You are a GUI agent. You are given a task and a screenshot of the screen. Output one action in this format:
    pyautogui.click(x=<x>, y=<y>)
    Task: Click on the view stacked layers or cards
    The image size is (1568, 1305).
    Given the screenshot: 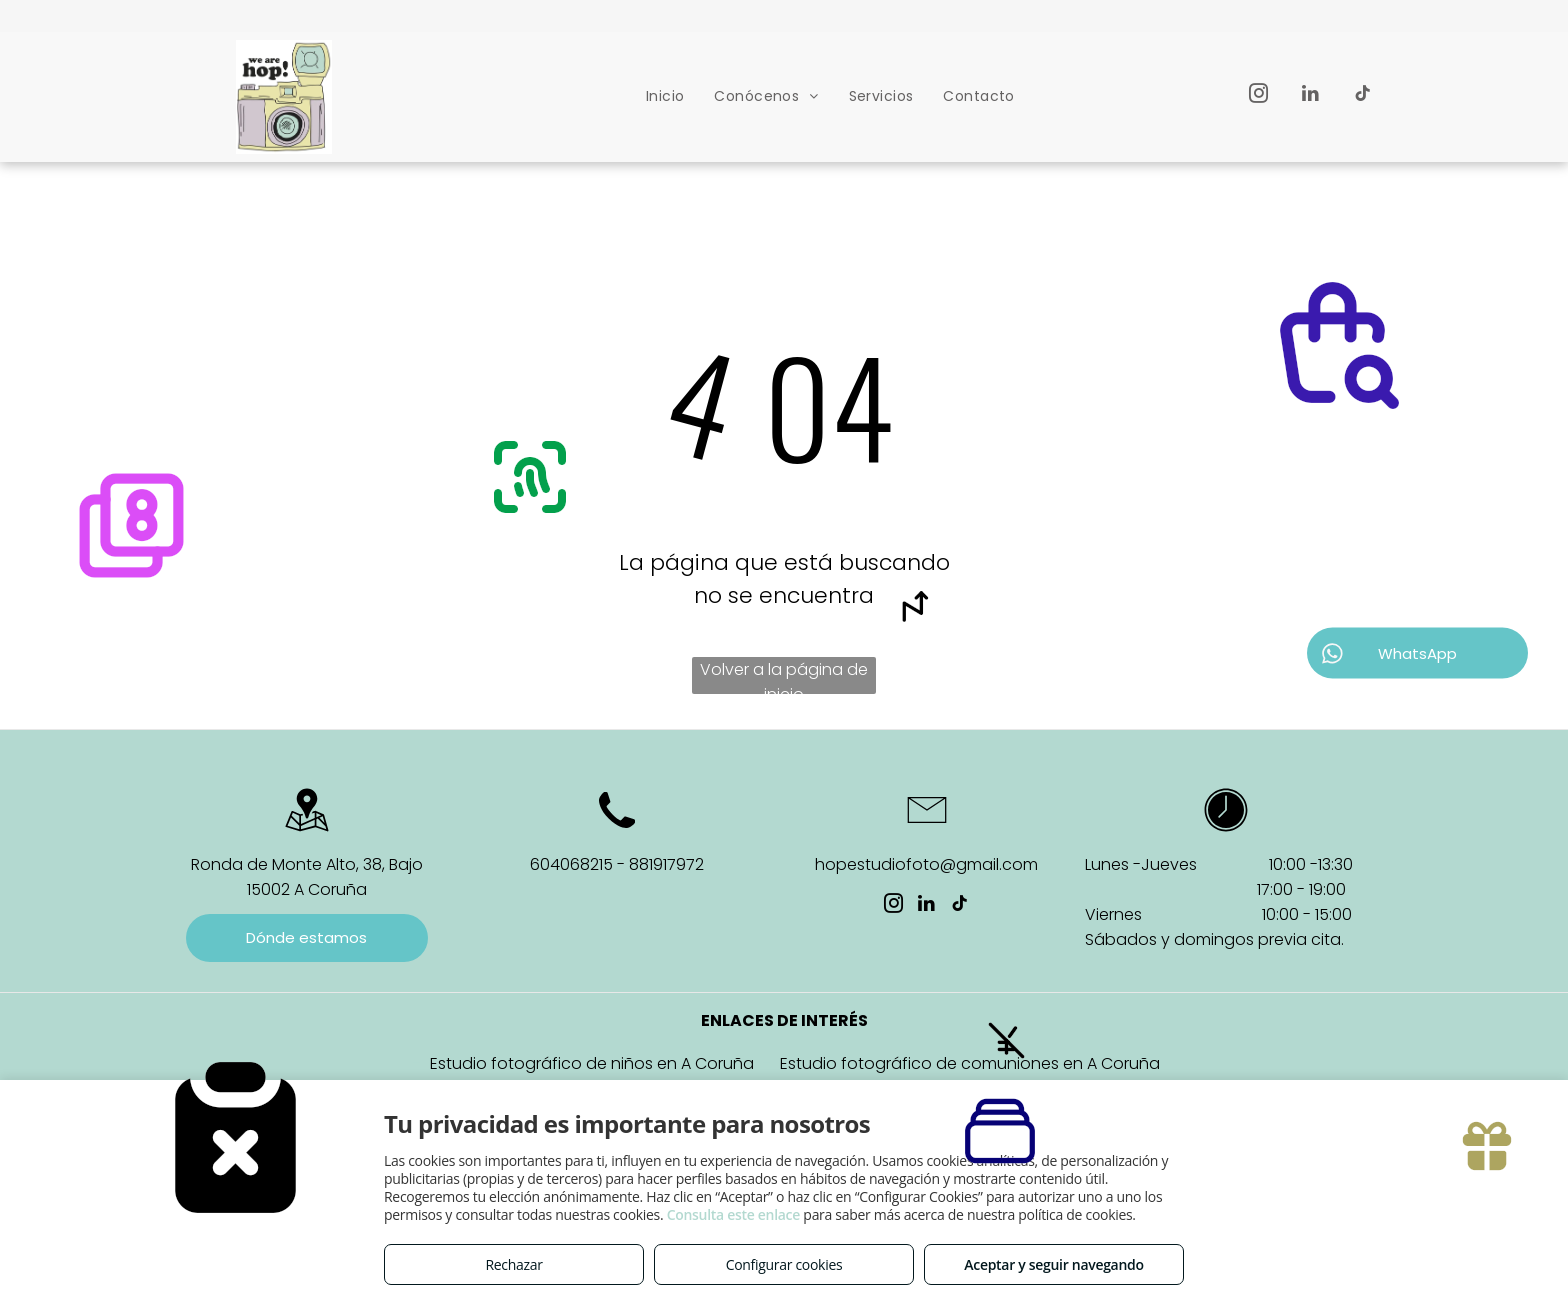 What is the action you would take?
    pyautogui.click(x=1000, y=1131)
    